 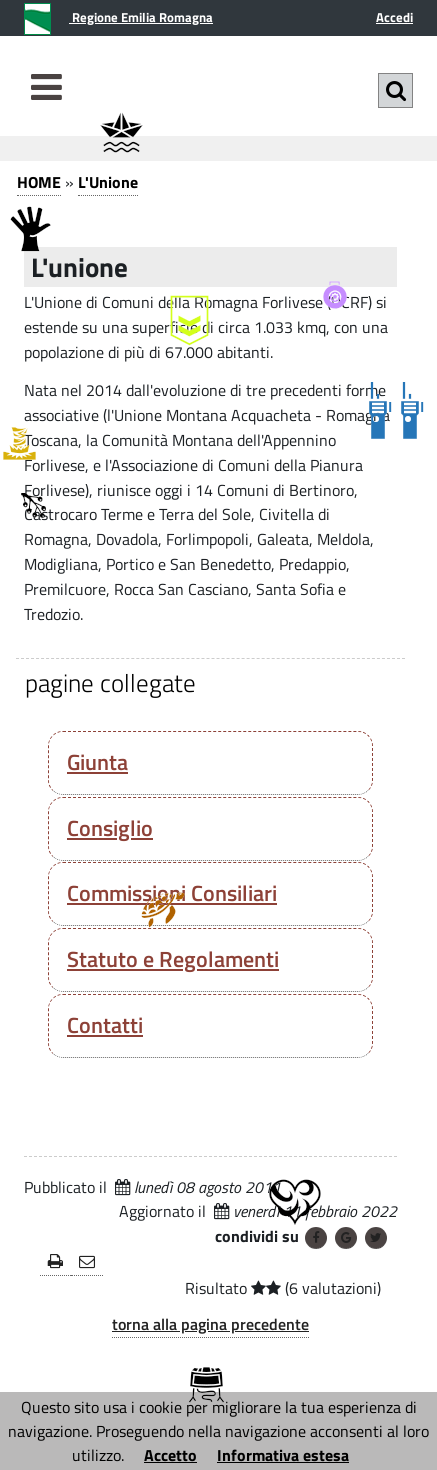 I want to click on high-five or wave gesture, so click(x=30, y=229).